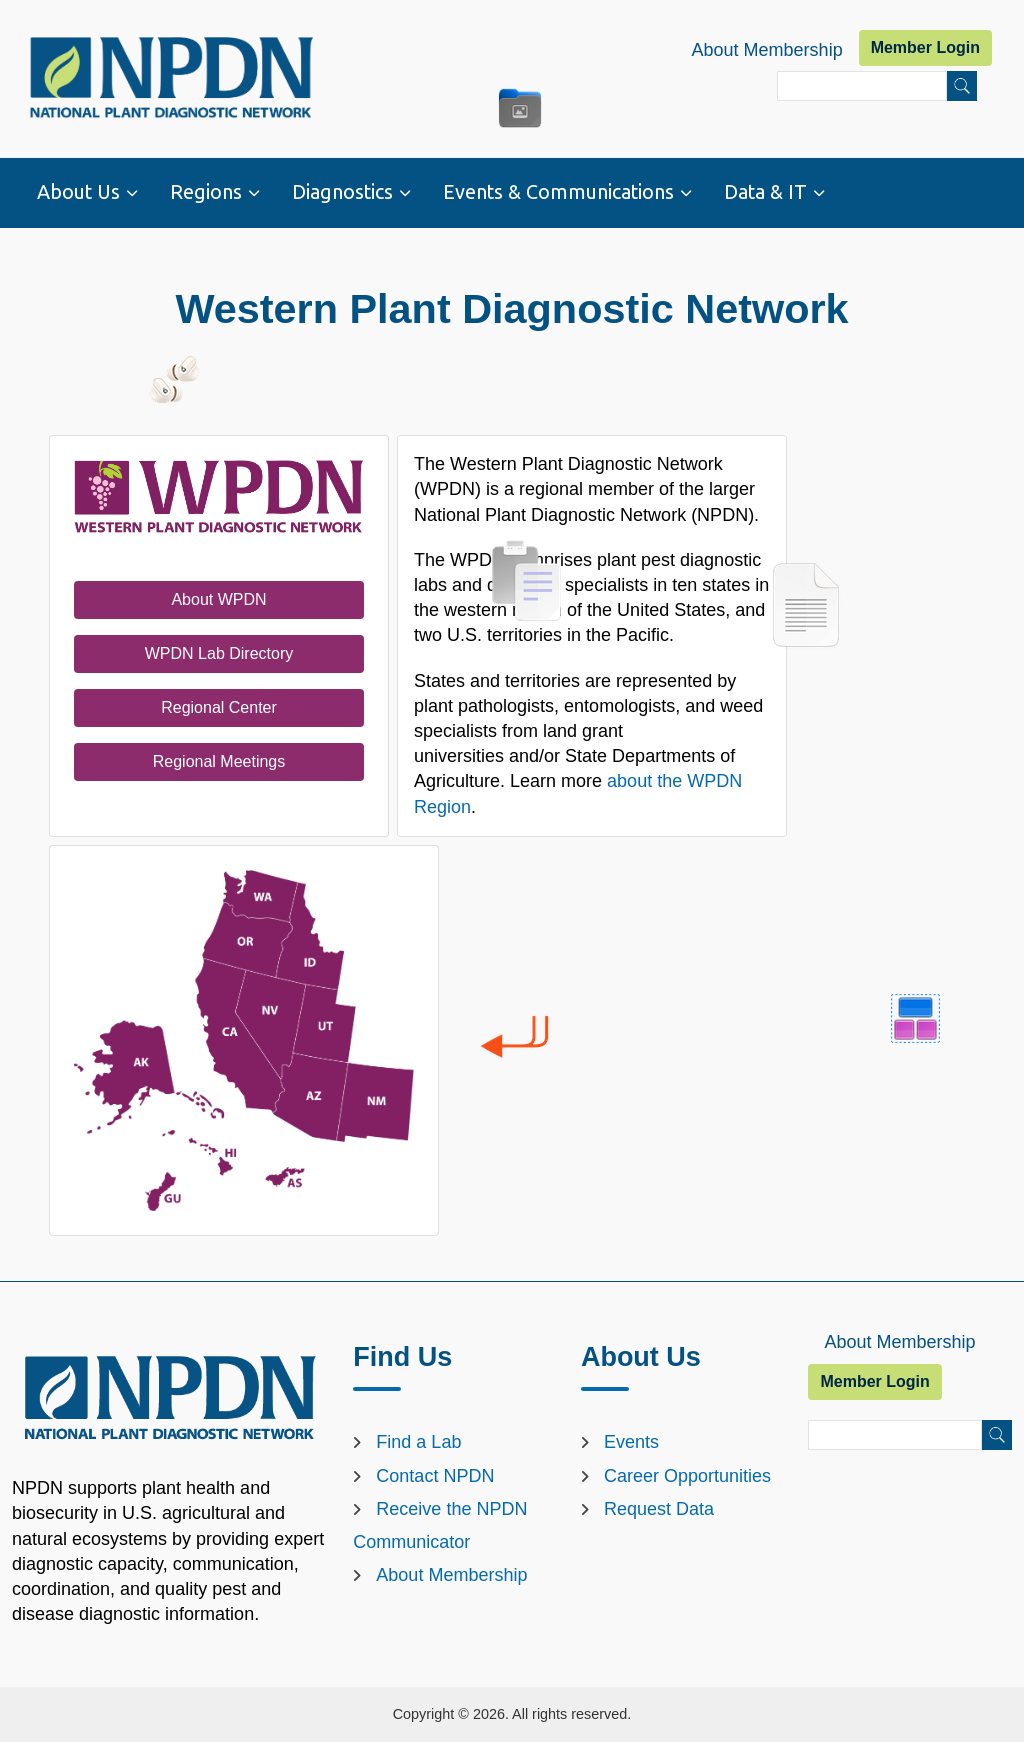  I want to click on select all items in the current view, so click(915, 1018).